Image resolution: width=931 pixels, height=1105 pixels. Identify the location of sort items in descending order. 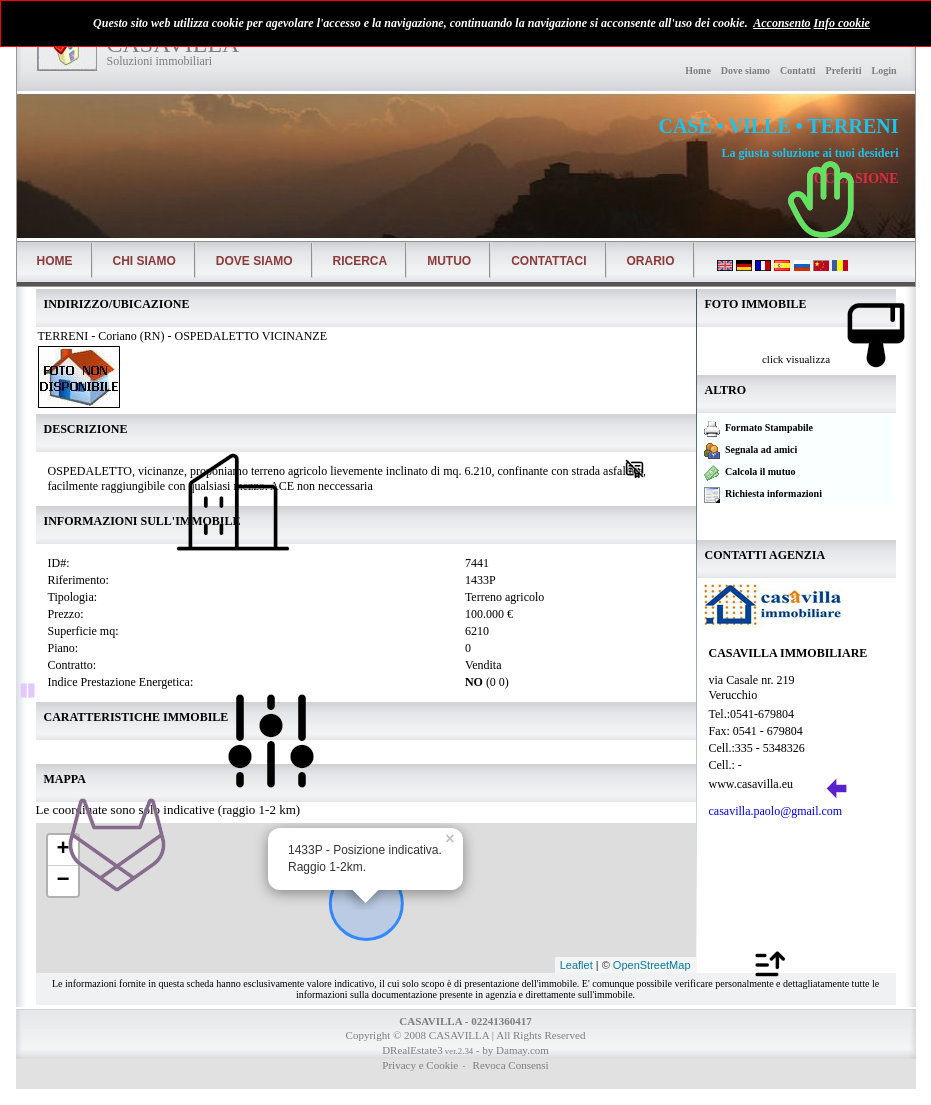
(769, 965).